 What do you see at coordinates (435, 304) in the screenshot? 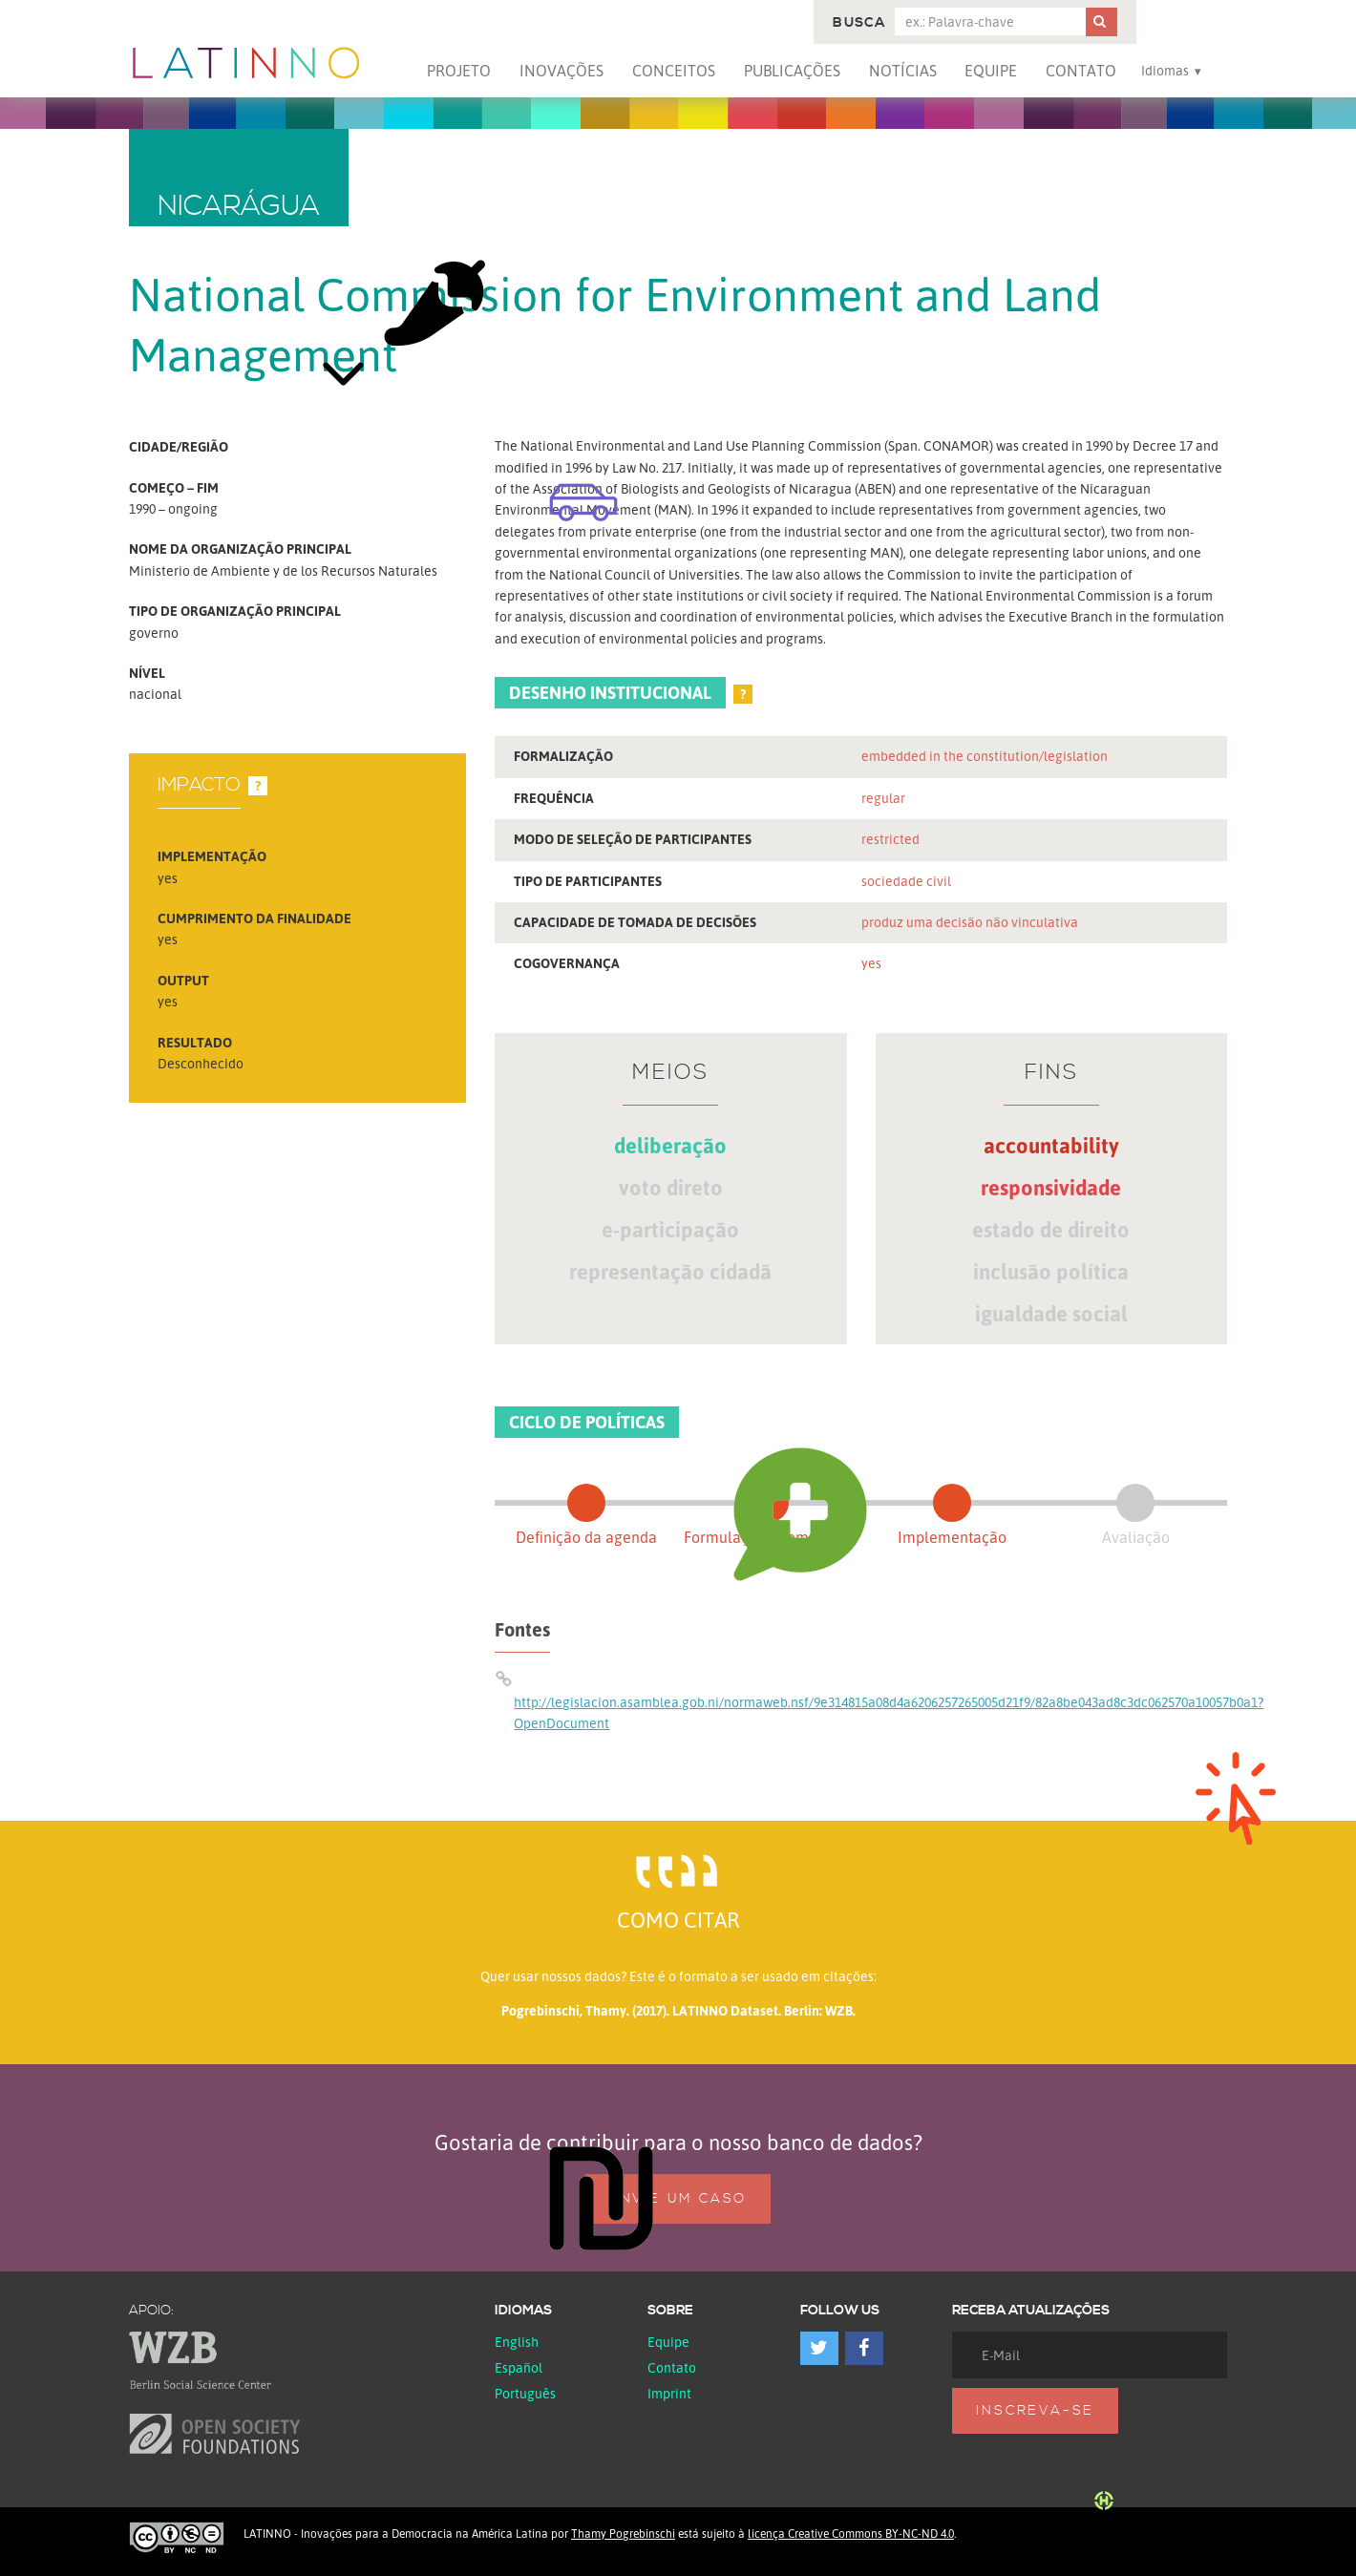
I see `indicates spicy or hot food items` at bounding box center [435, 304].